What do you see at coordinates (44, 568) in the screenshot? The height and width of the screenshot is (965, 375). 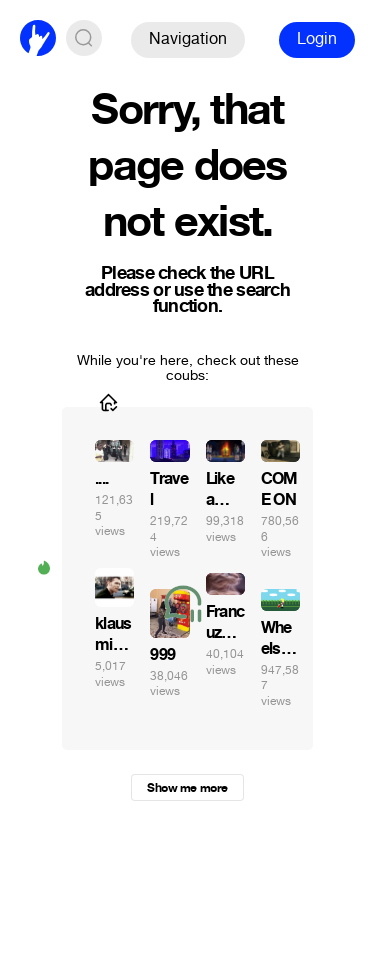 I see `open tinder dating app` at bounding box center [44, 568].